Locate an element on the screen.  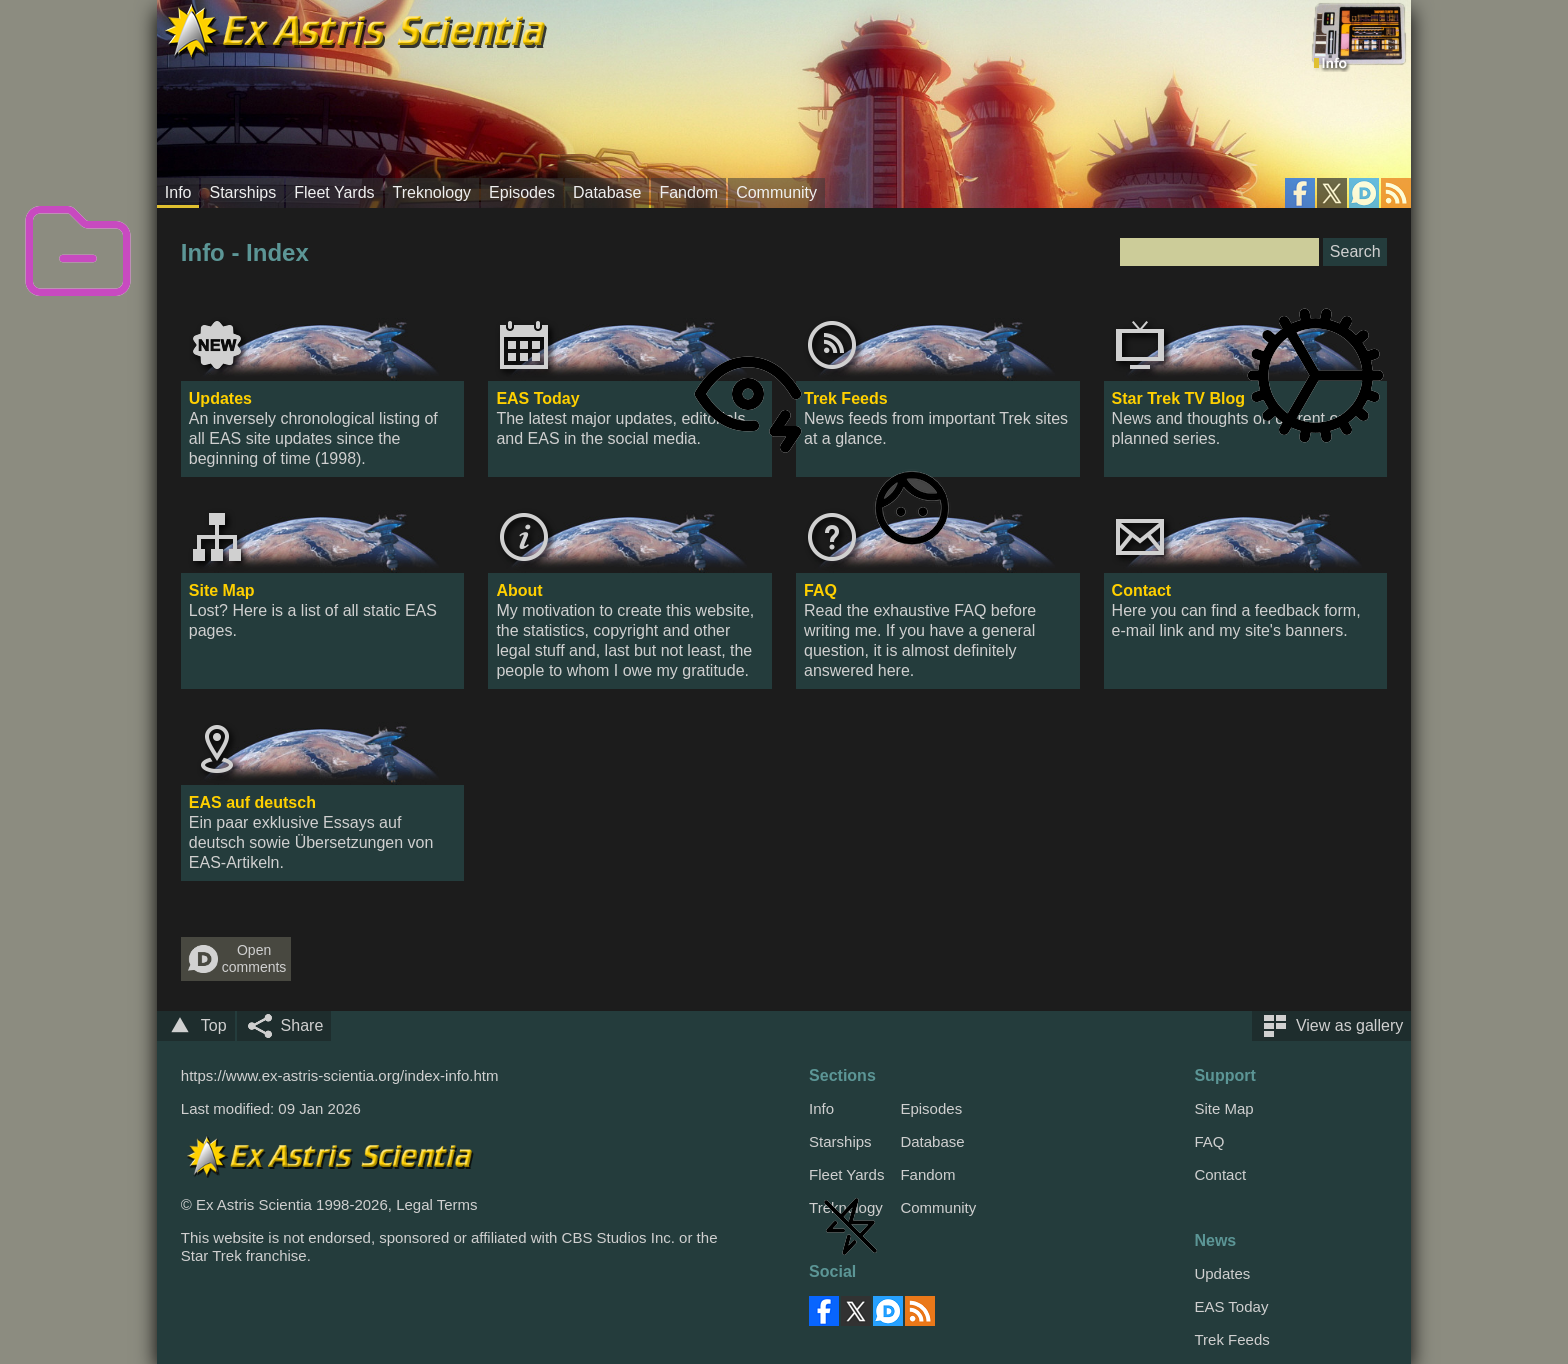
quick view or flash preview is located at coordinates (748, 394).